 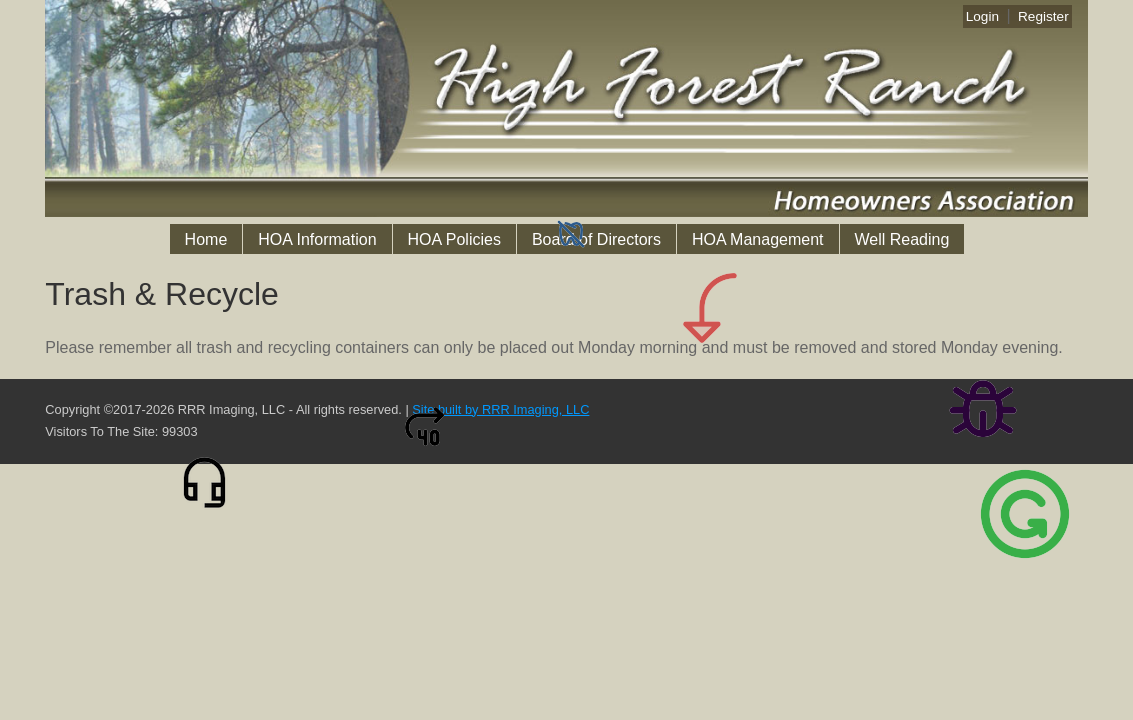 I want to click on dental services unavailable, so click(x=571, y=234).